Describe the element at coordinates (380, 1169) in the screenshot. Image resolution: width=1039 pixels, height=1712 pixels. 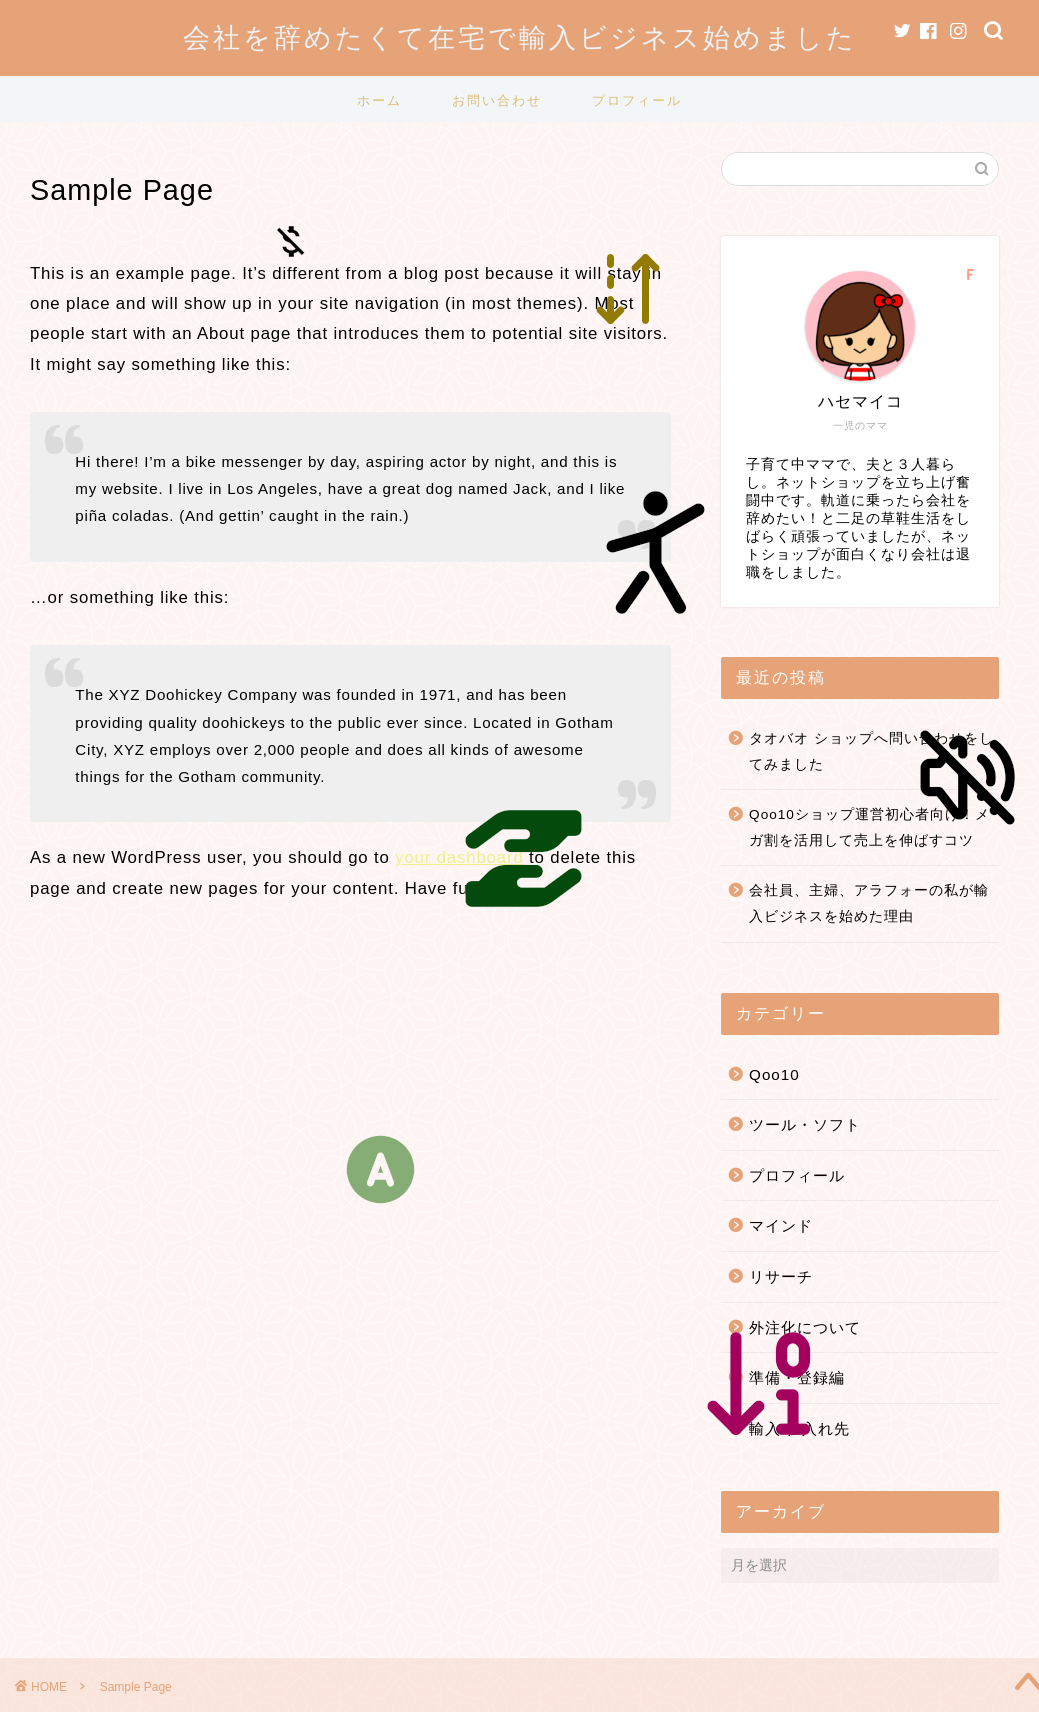
I see `xbox controller A button indicator` at that location.